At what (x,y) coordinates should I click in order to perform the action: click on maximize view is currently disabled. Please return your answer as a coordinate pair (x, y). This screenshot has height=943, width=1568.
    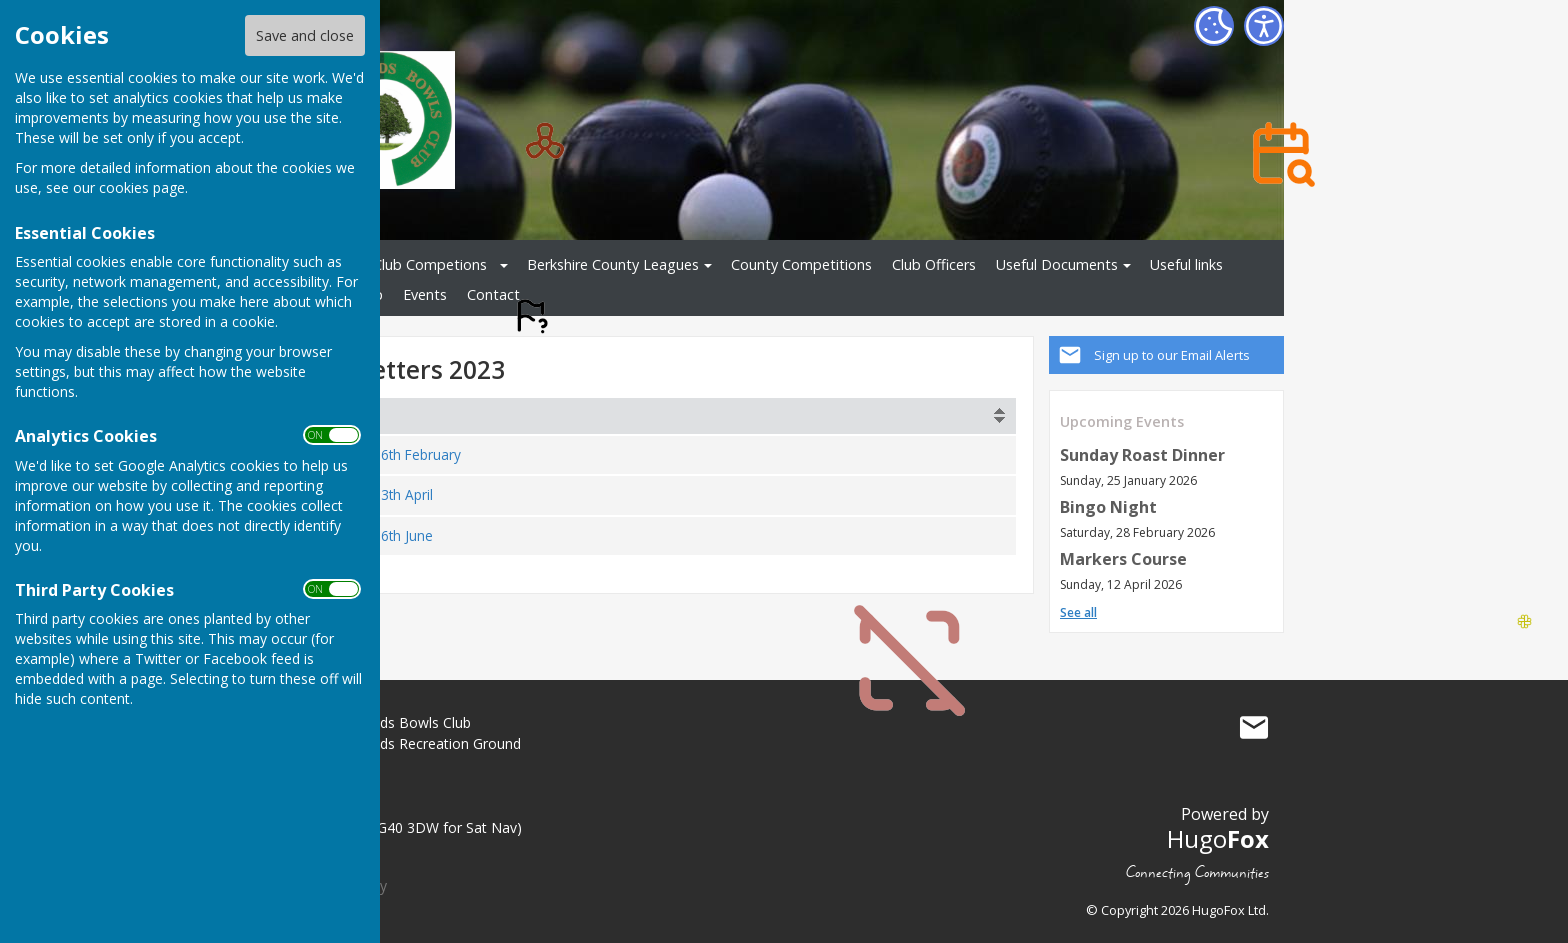
    Looking at the image, I should click on (909, 660).